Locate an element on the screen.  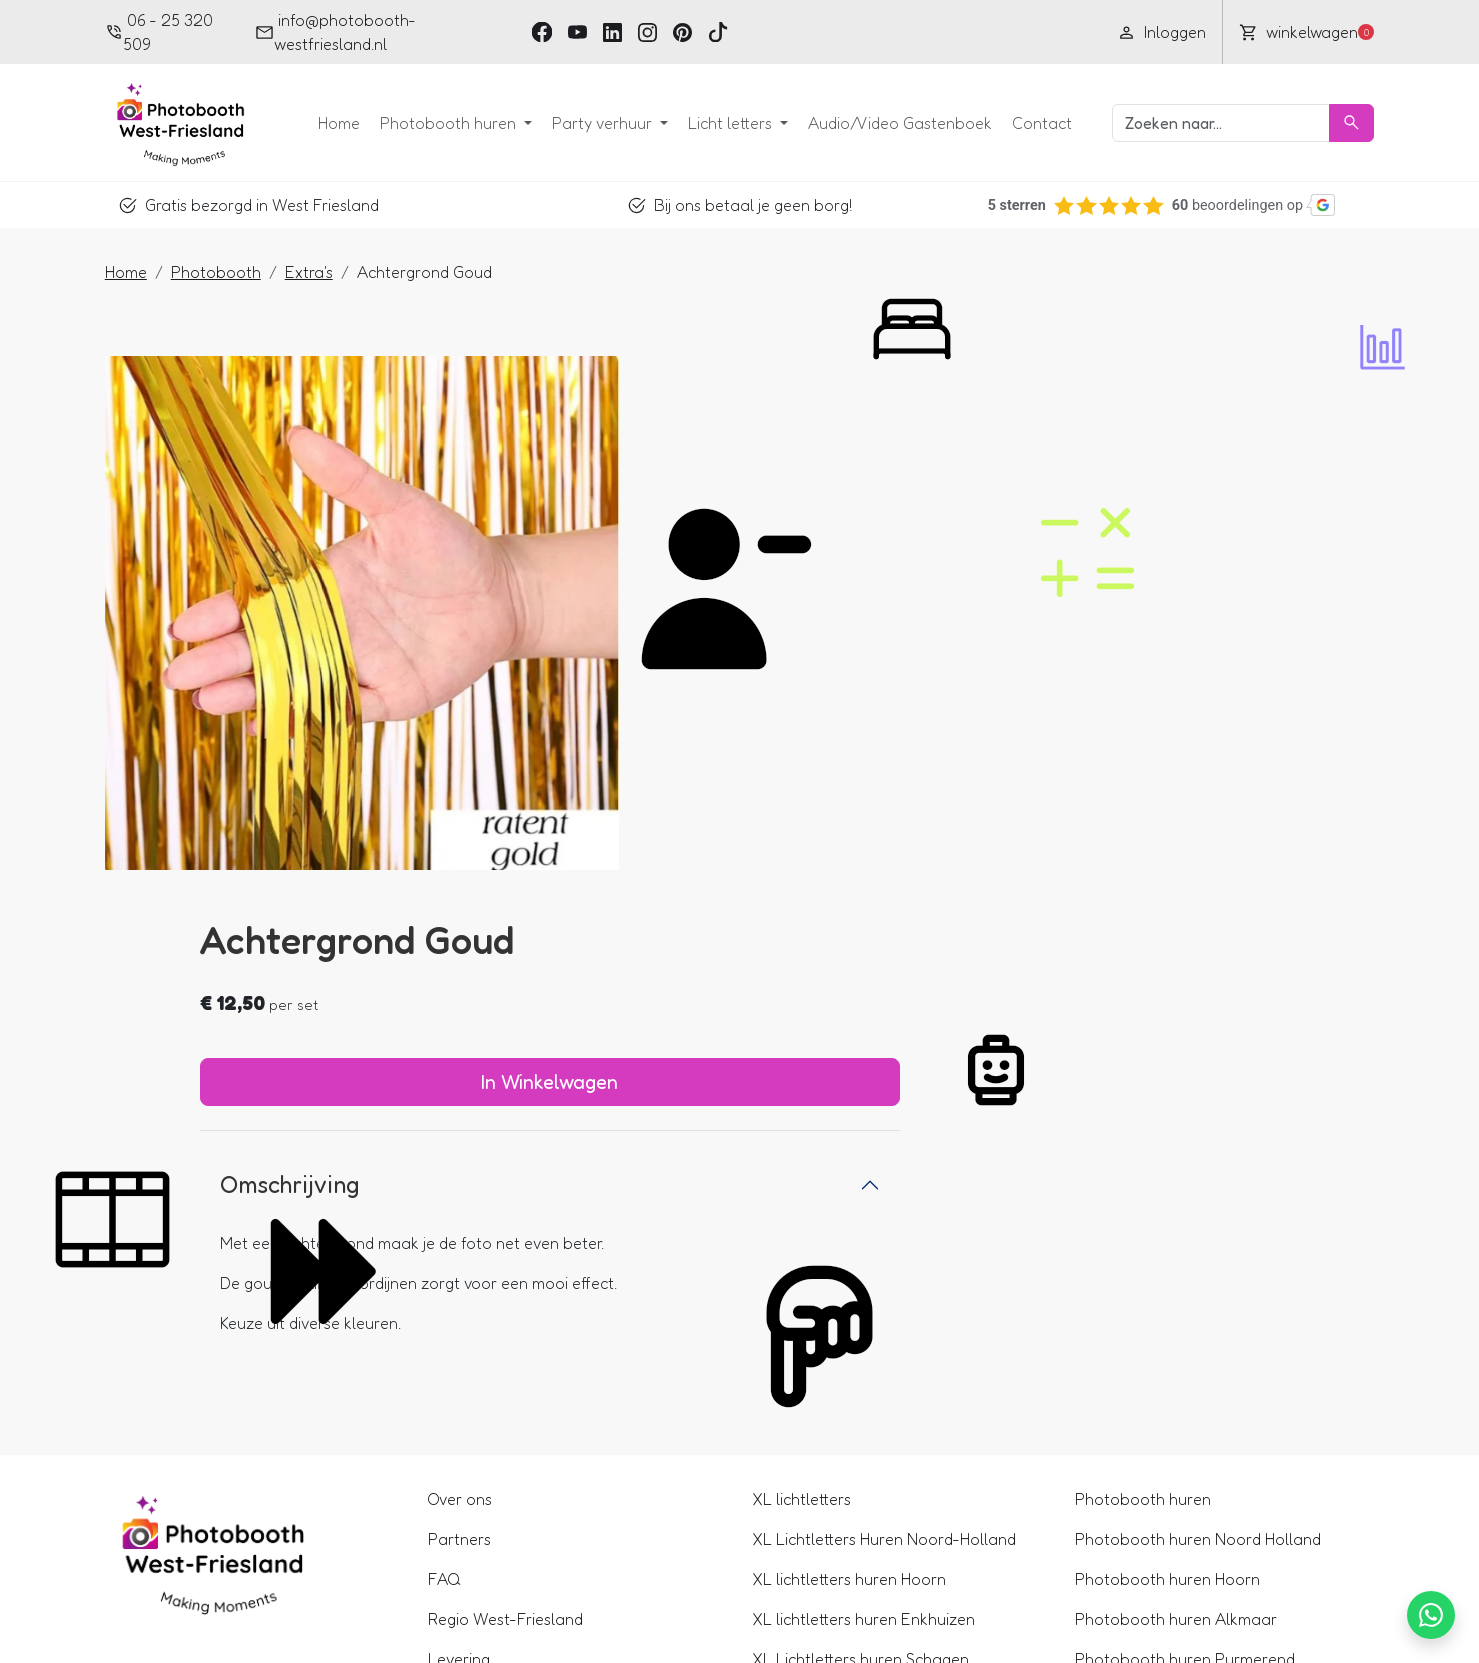
scroll down for more content is located at coordinates (819, 1336).